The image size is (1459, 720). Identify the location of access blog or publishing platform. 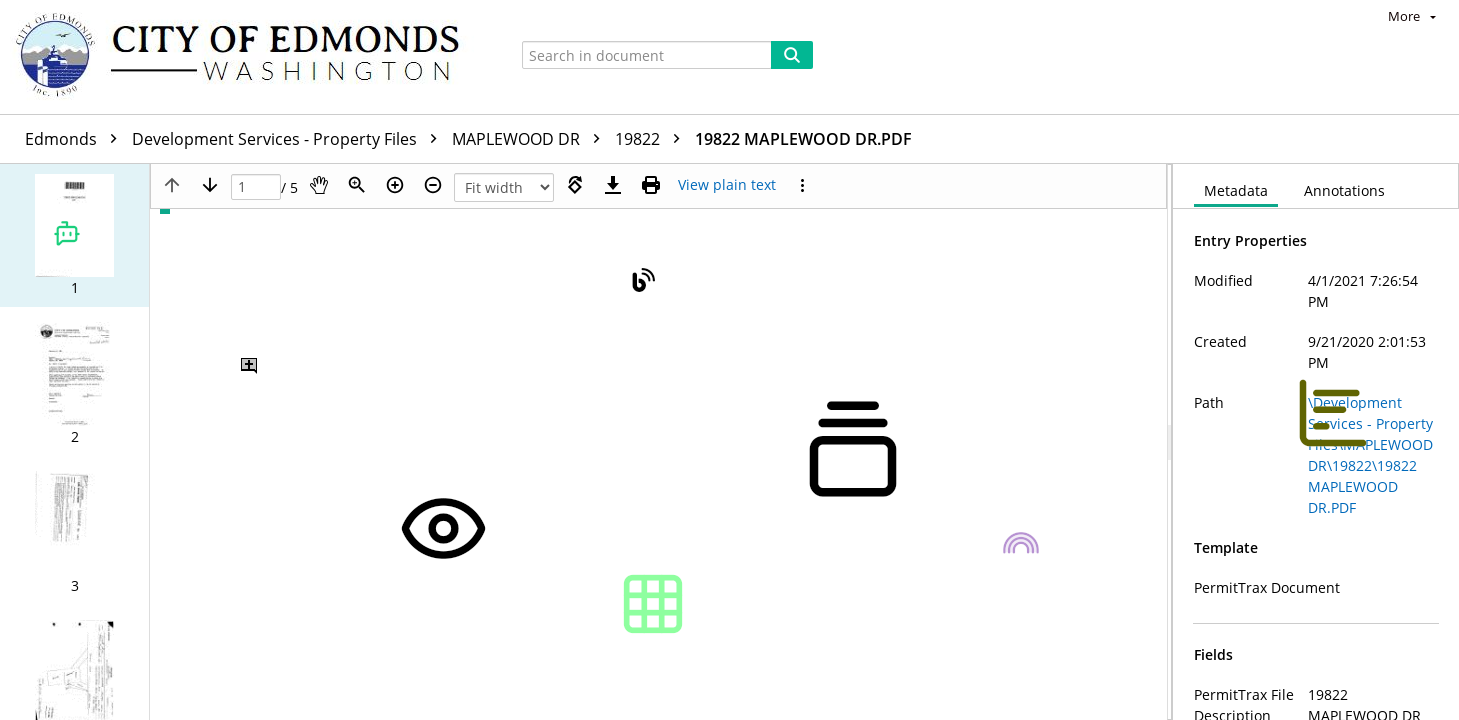
(643, 280).